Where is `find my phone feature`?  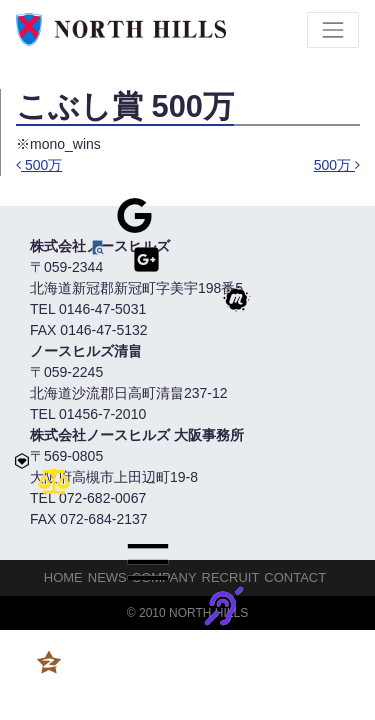
find my phone feature is located at coordinates (97, 247).